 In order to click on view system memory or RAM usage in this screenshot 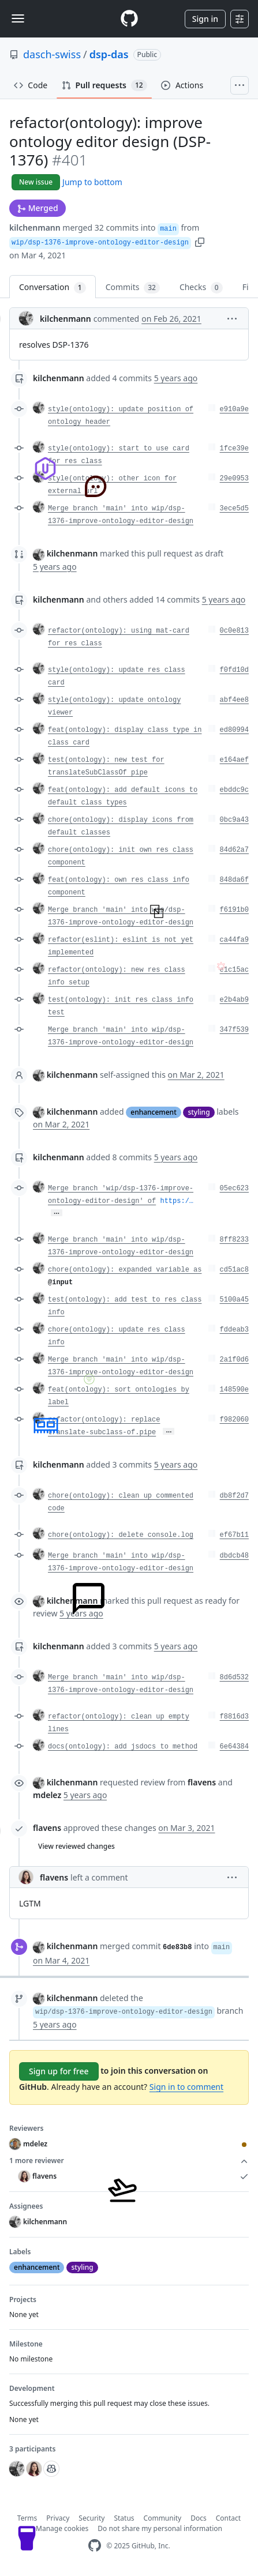, I will do `click(46, 1425)`.